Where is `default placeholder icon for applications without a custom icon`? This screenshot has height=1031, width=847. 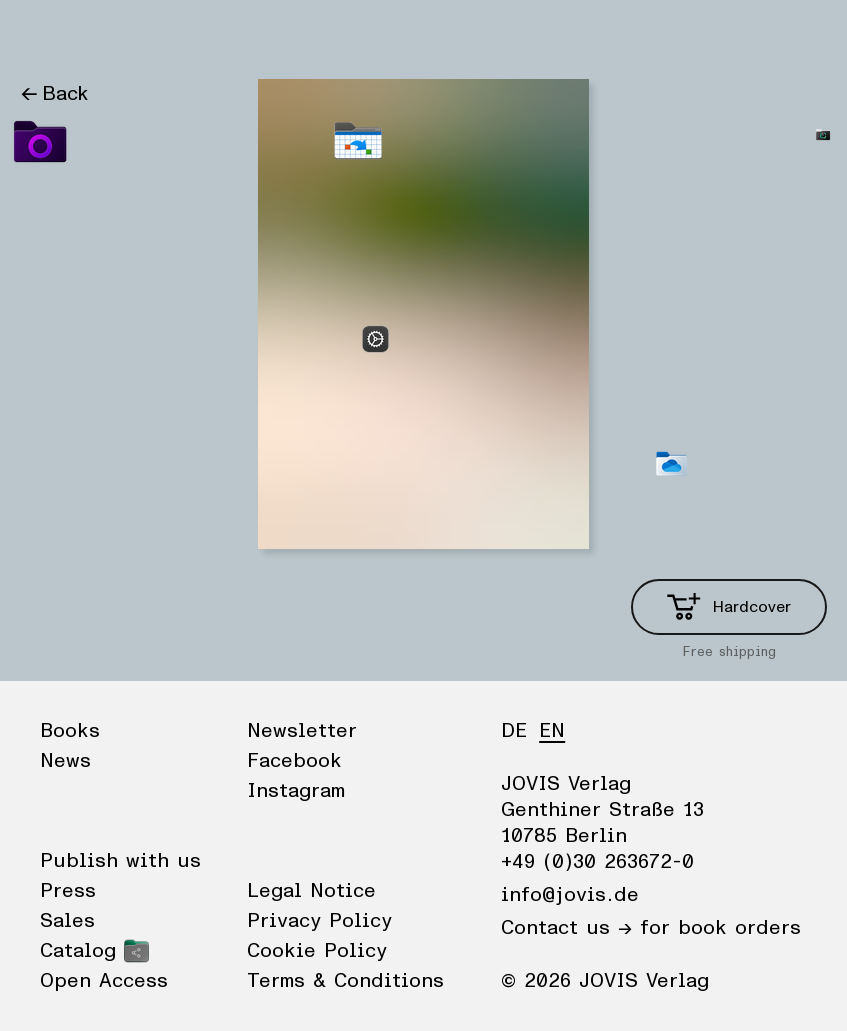 default placeholder icon for applications without a custom icon is located at coordinates (375, 339).